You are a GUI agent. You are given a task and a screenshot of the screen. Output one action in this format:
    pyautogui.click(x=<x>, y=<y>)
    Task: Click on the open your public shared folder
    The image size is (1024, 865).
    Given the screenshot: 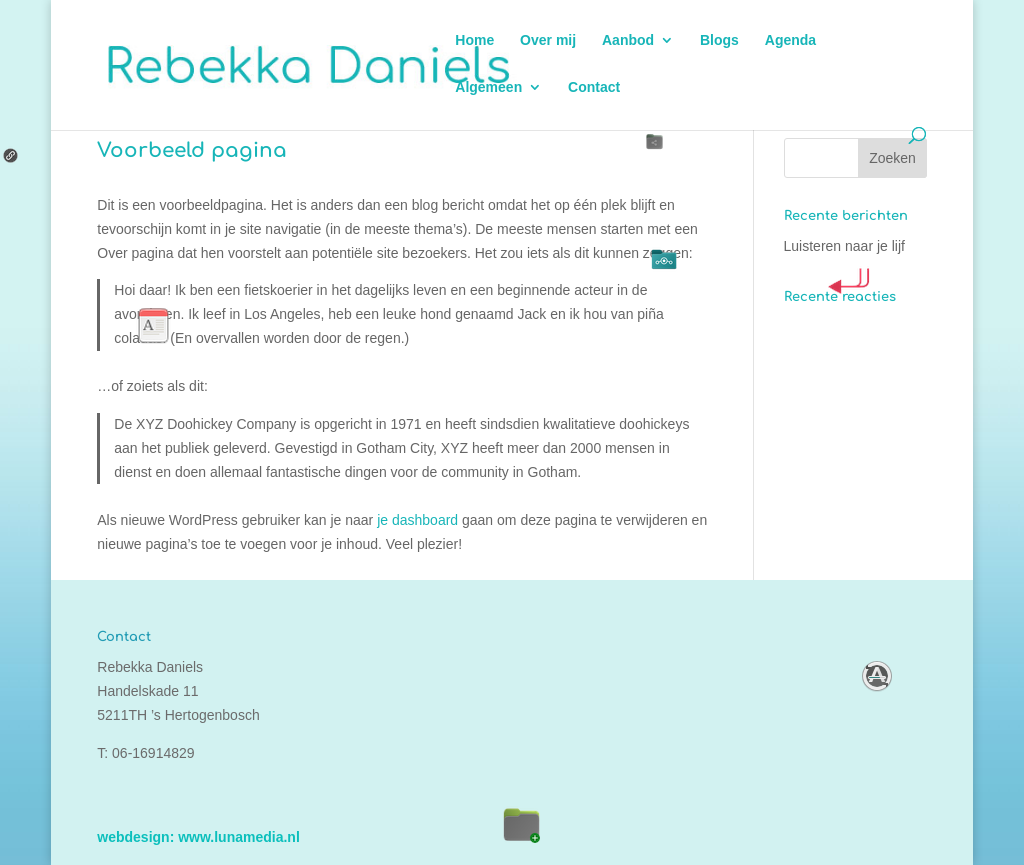 What is the action you would take?
    pyautogui.click(x=654, y=141)
    